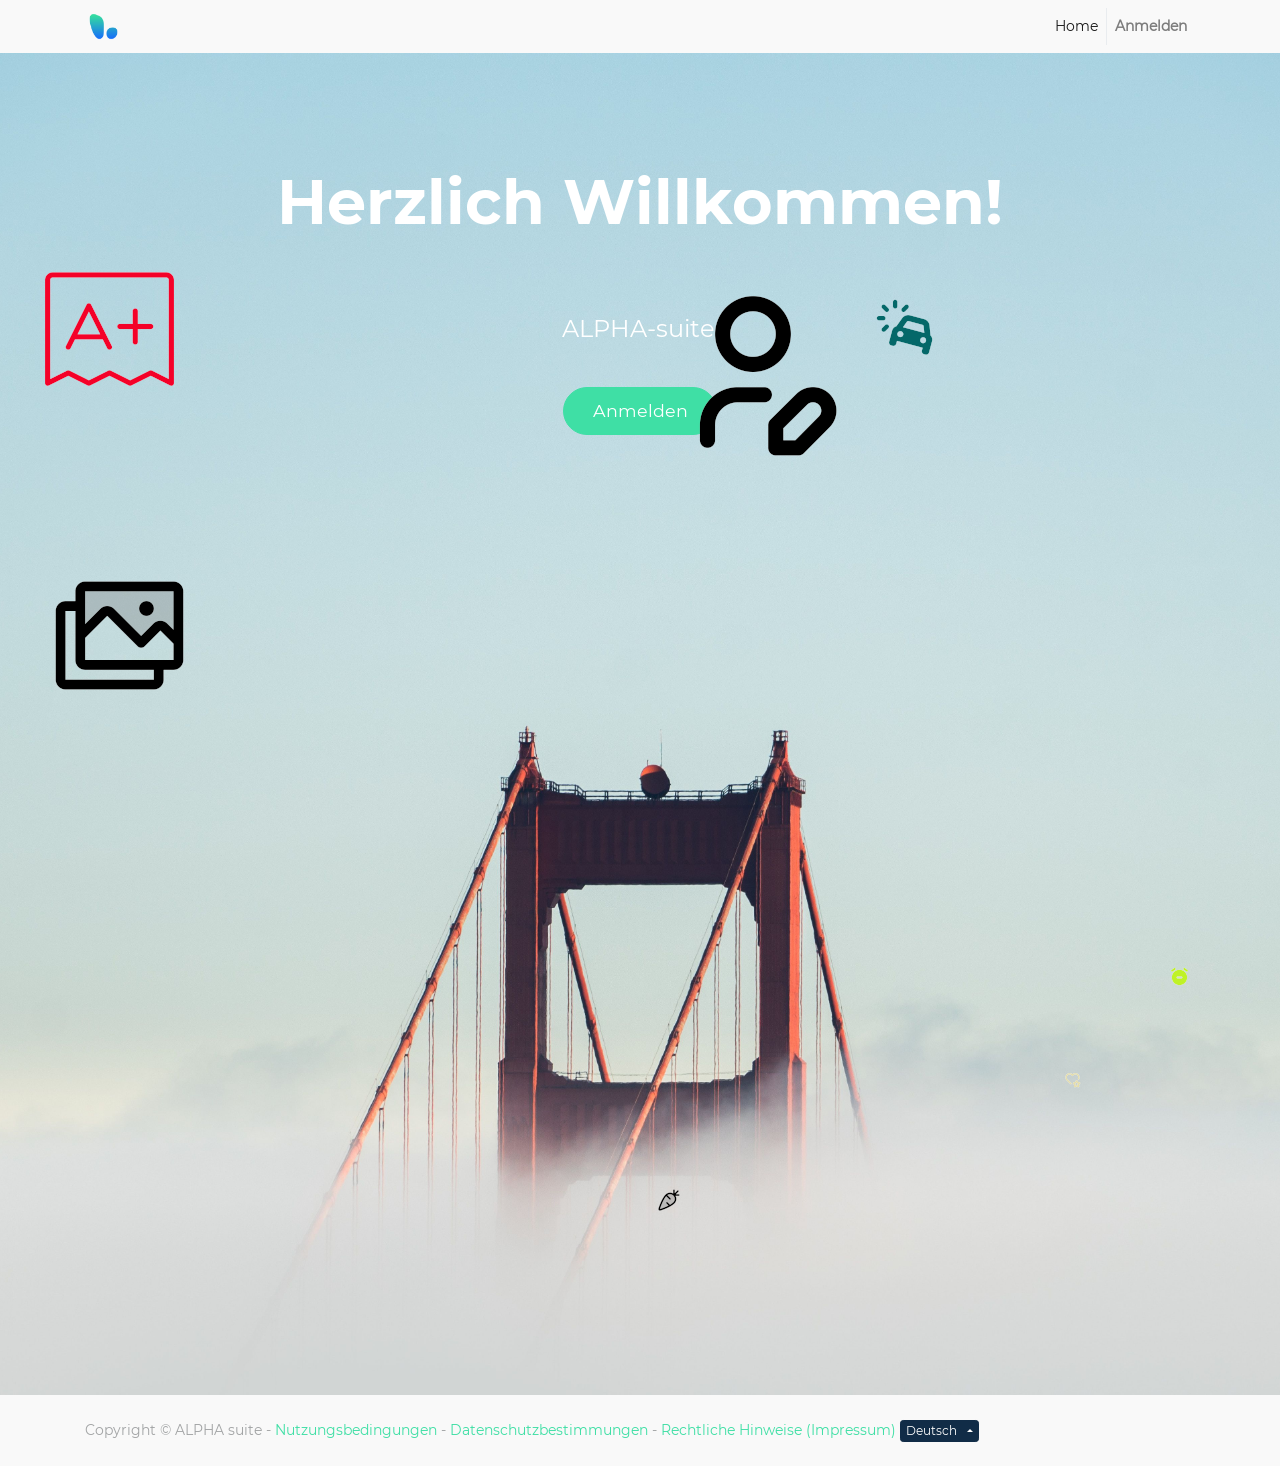  I want to click on edit your profile information, so click(753, 372).